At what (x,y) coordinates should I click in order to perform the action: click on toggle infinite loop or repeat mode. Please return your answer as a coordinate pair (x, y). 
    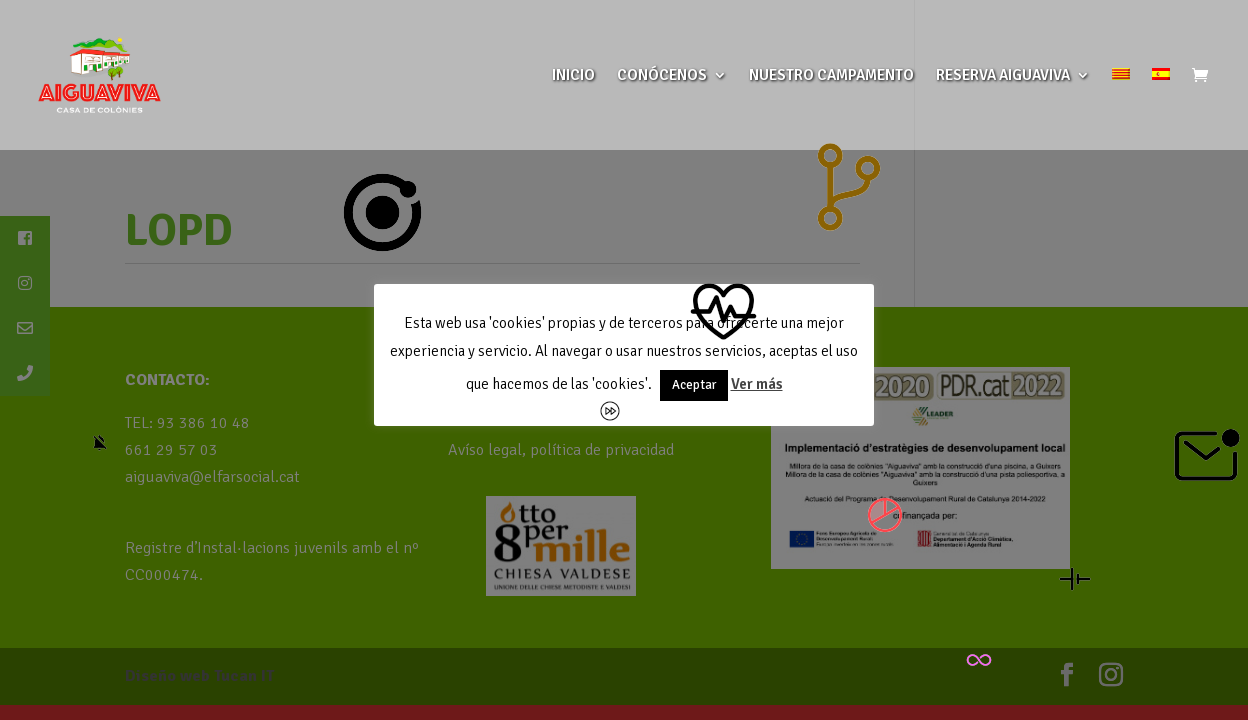
    Looking at the image, I should click on (979, 660).